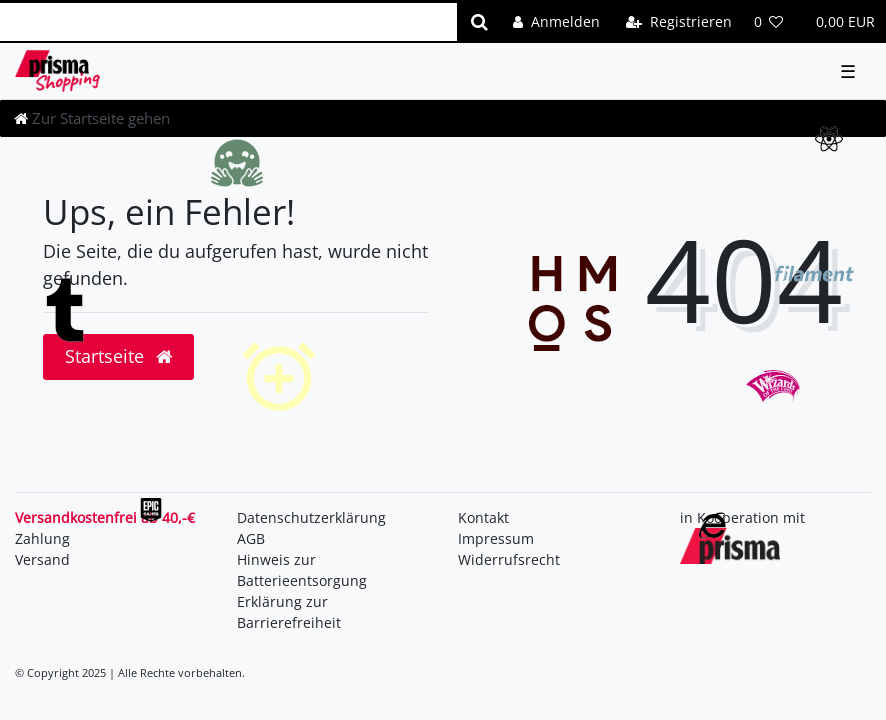  Describe the element at coordinates (773, 386) in the screenshot. I see `wizards of the coast company logo` at that location.